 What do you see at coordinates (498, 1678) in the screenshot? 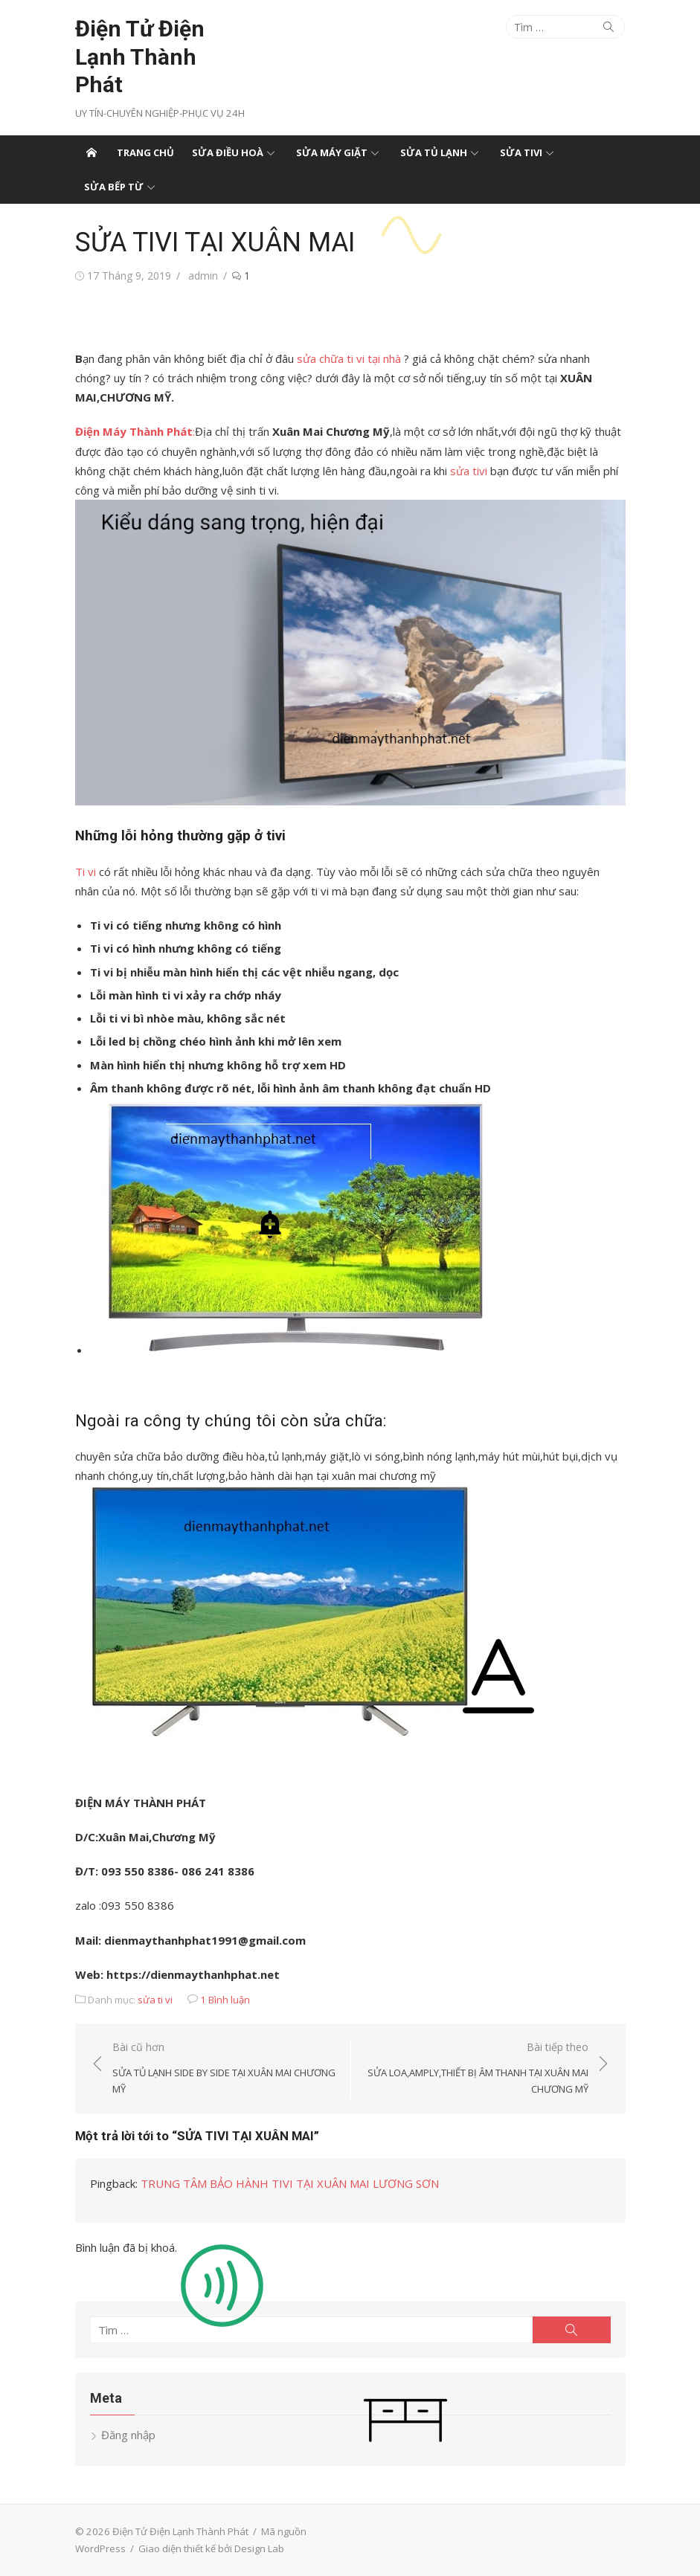
I see `underline selected text` at bounding box center [498, 1678].